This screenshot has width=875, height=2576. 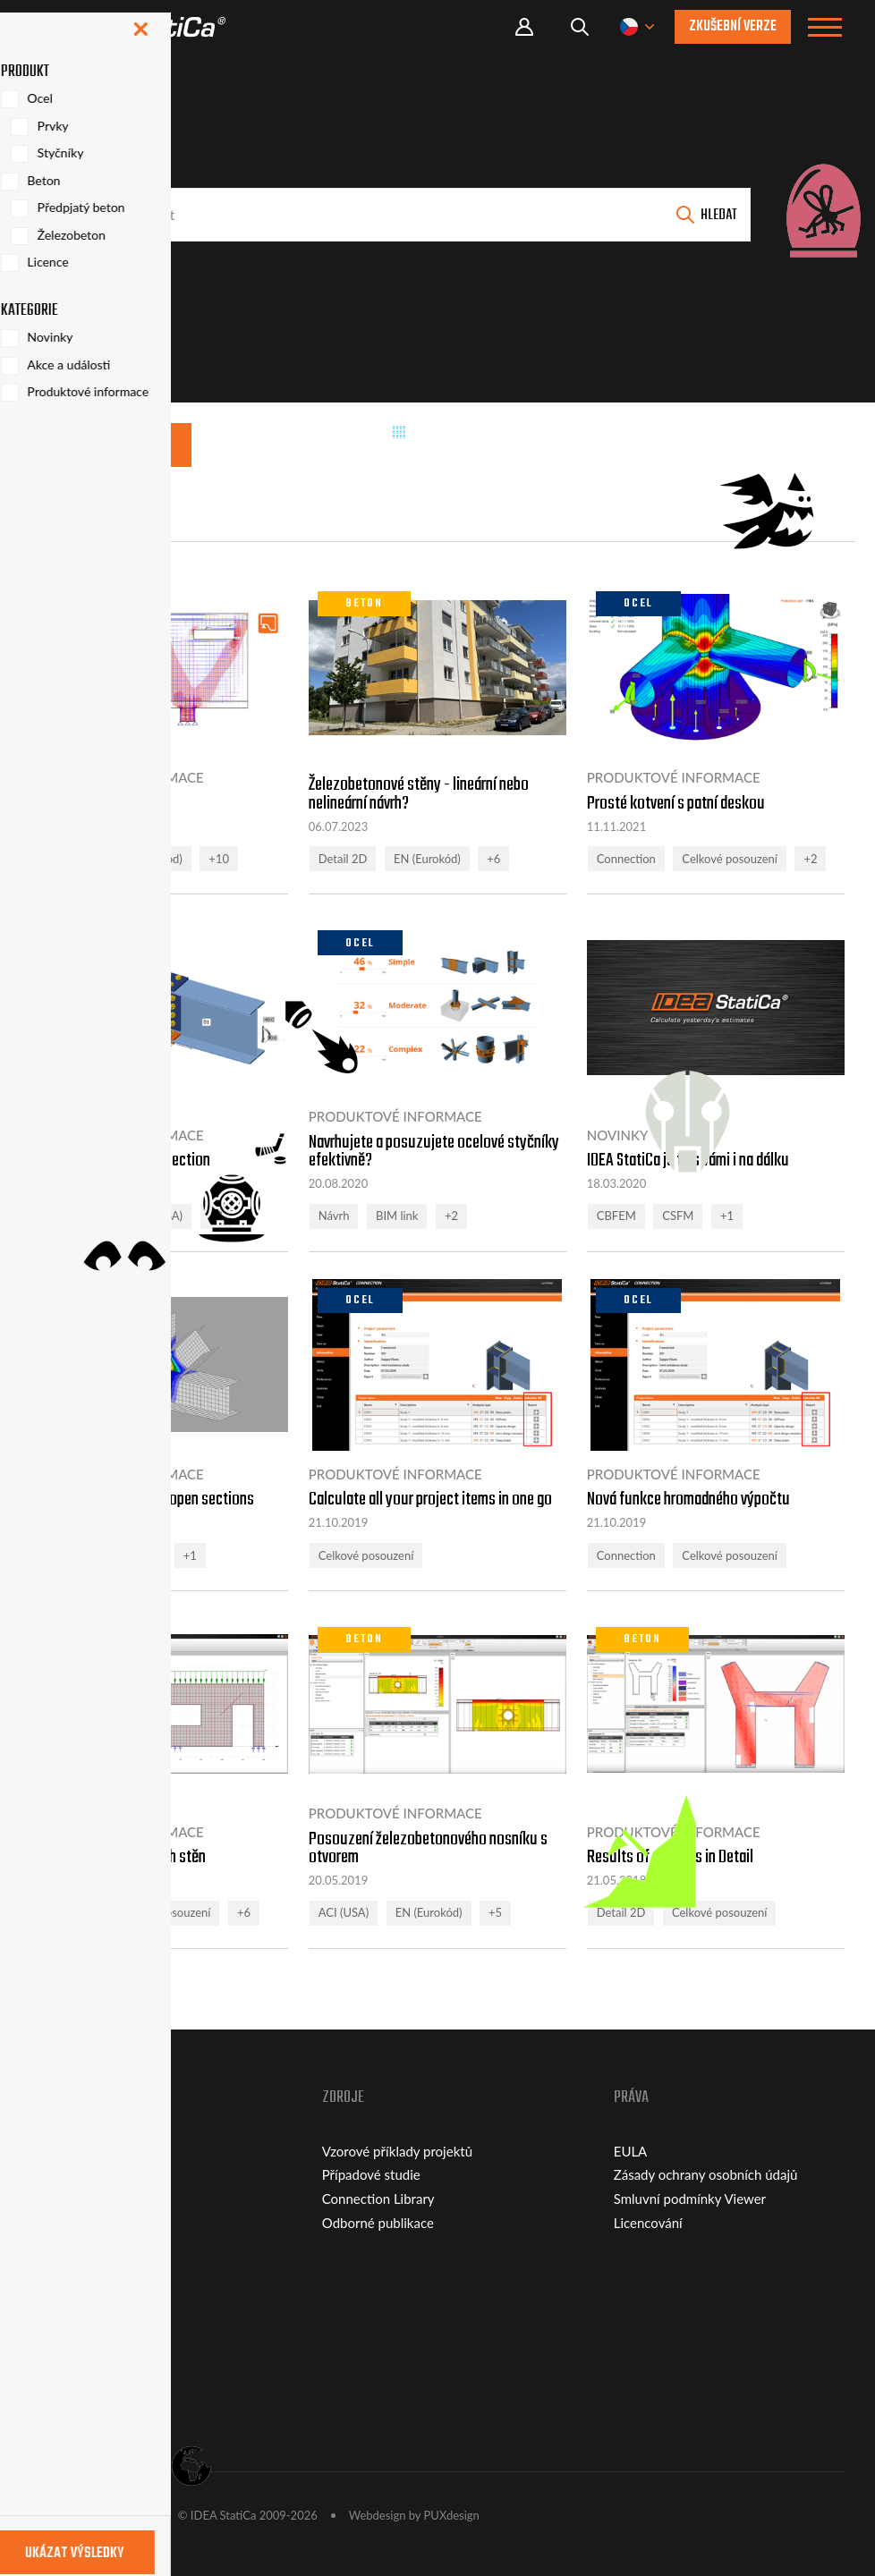 I want to click on indicates progress toward a goal or milestone, so click(x=637, y=1849).